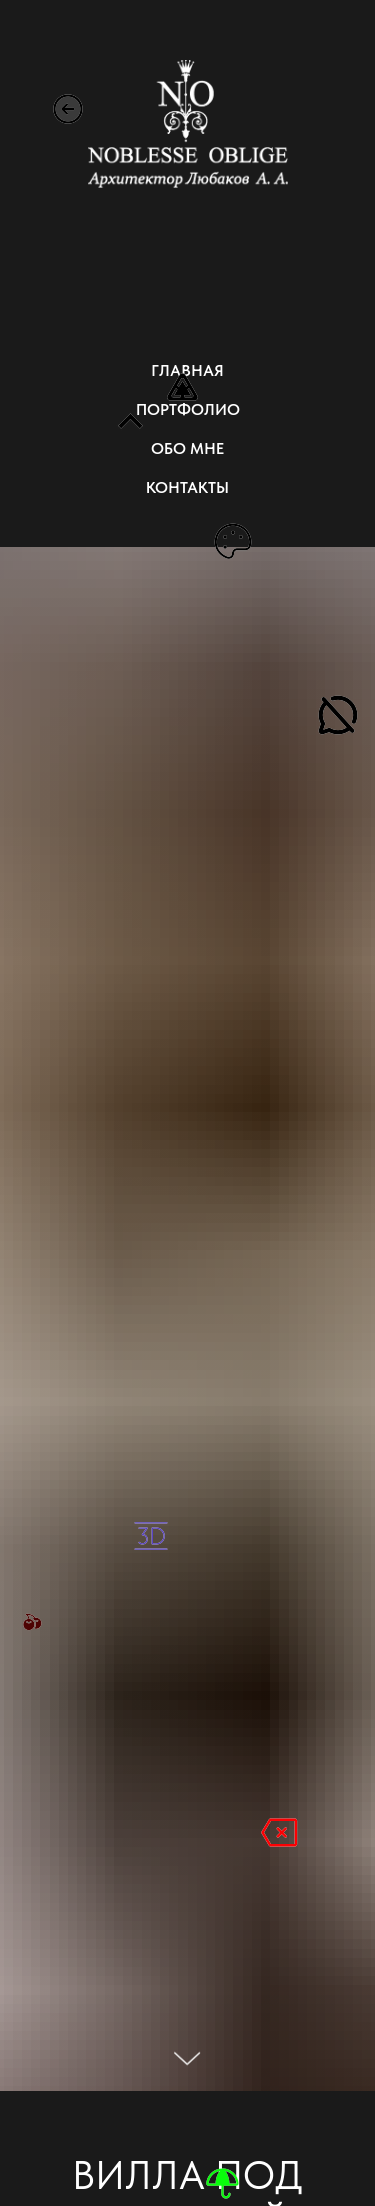 Image resolution: width=375 pixels, height=2206 pixels. I want to click on mute or disable chat notifications, so click(338, 715).